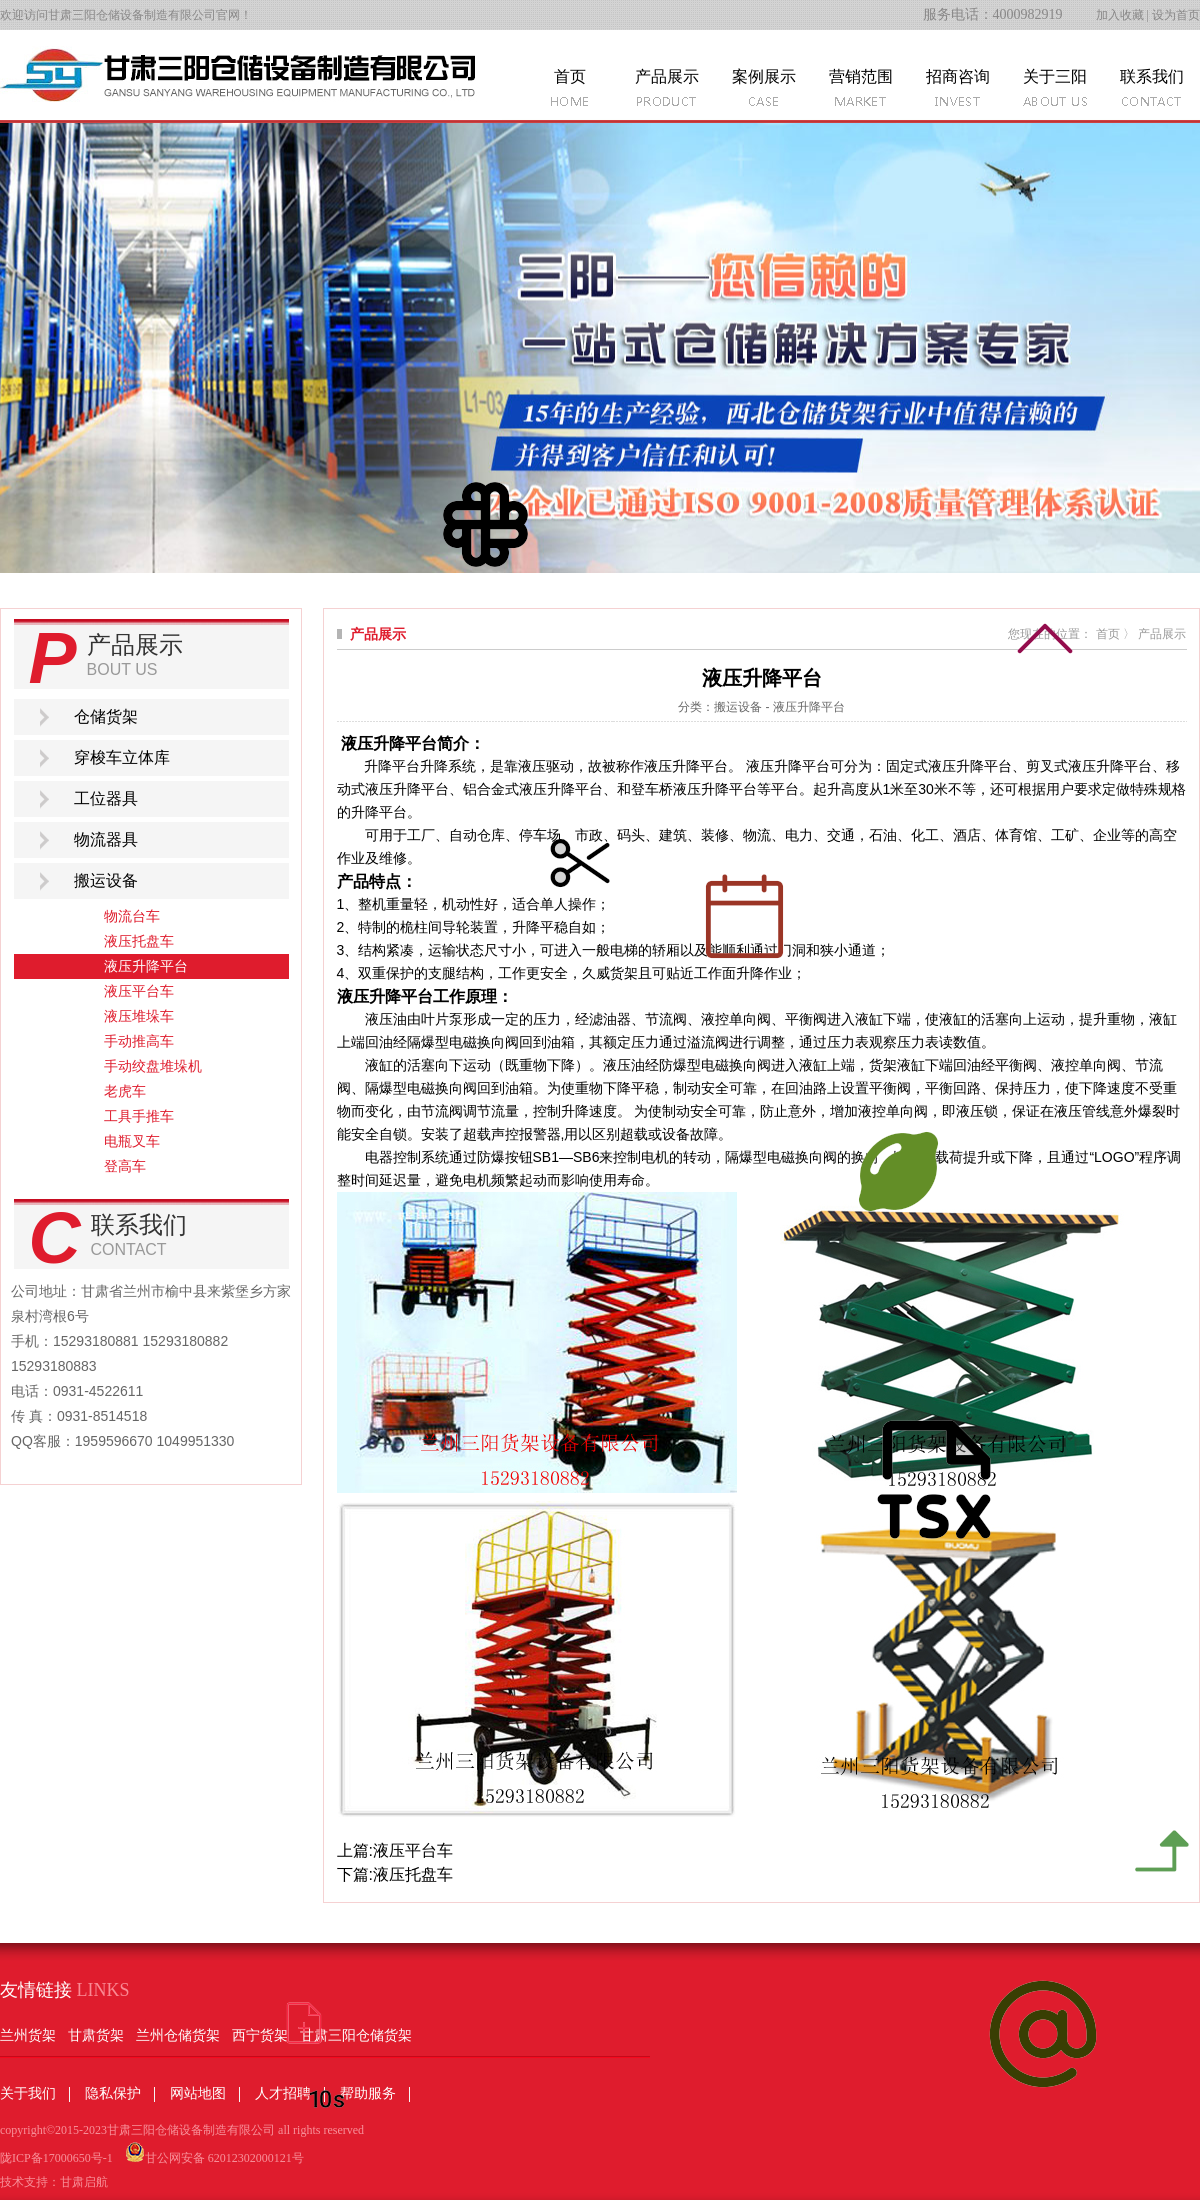  What do you see at coordinates (744, 919) in the screenshot?
I see `view calendar` at bounding box center [744, 919].